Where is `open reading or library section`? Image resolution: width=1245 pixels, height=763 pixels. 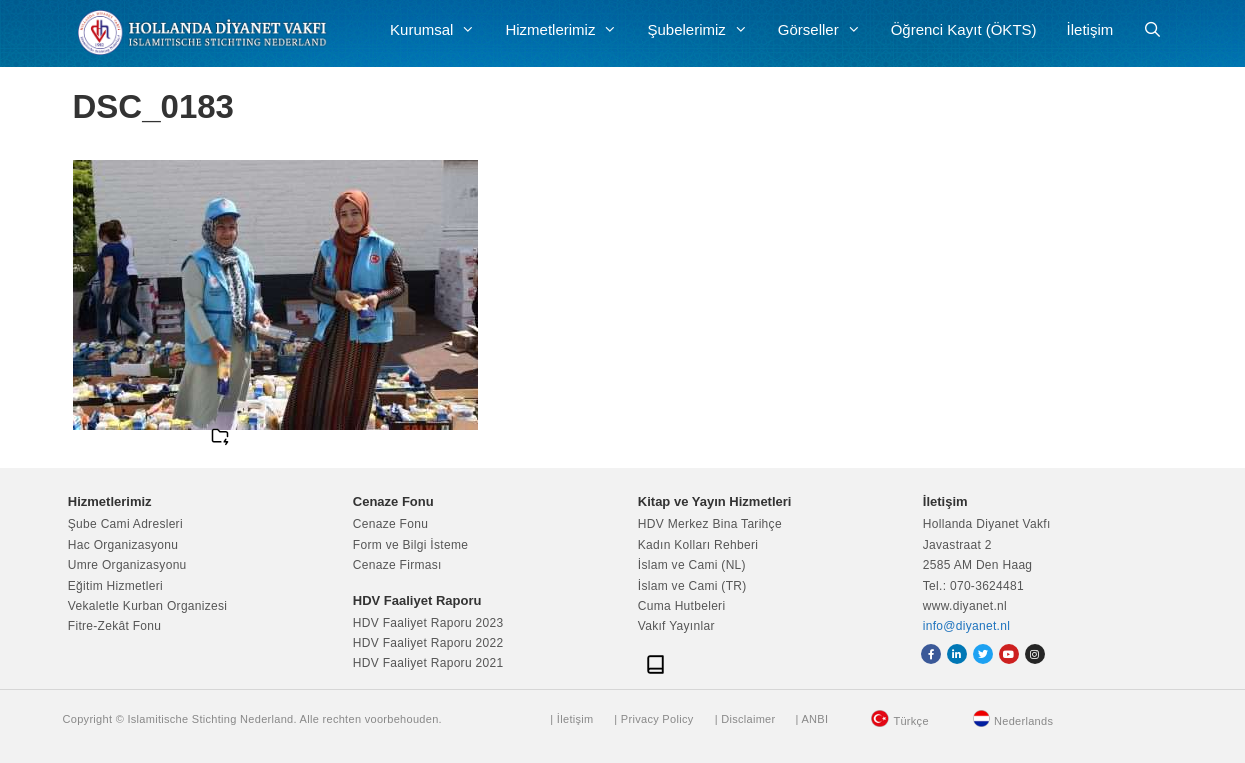
open reading or library section is located at coordinates (655, 664).